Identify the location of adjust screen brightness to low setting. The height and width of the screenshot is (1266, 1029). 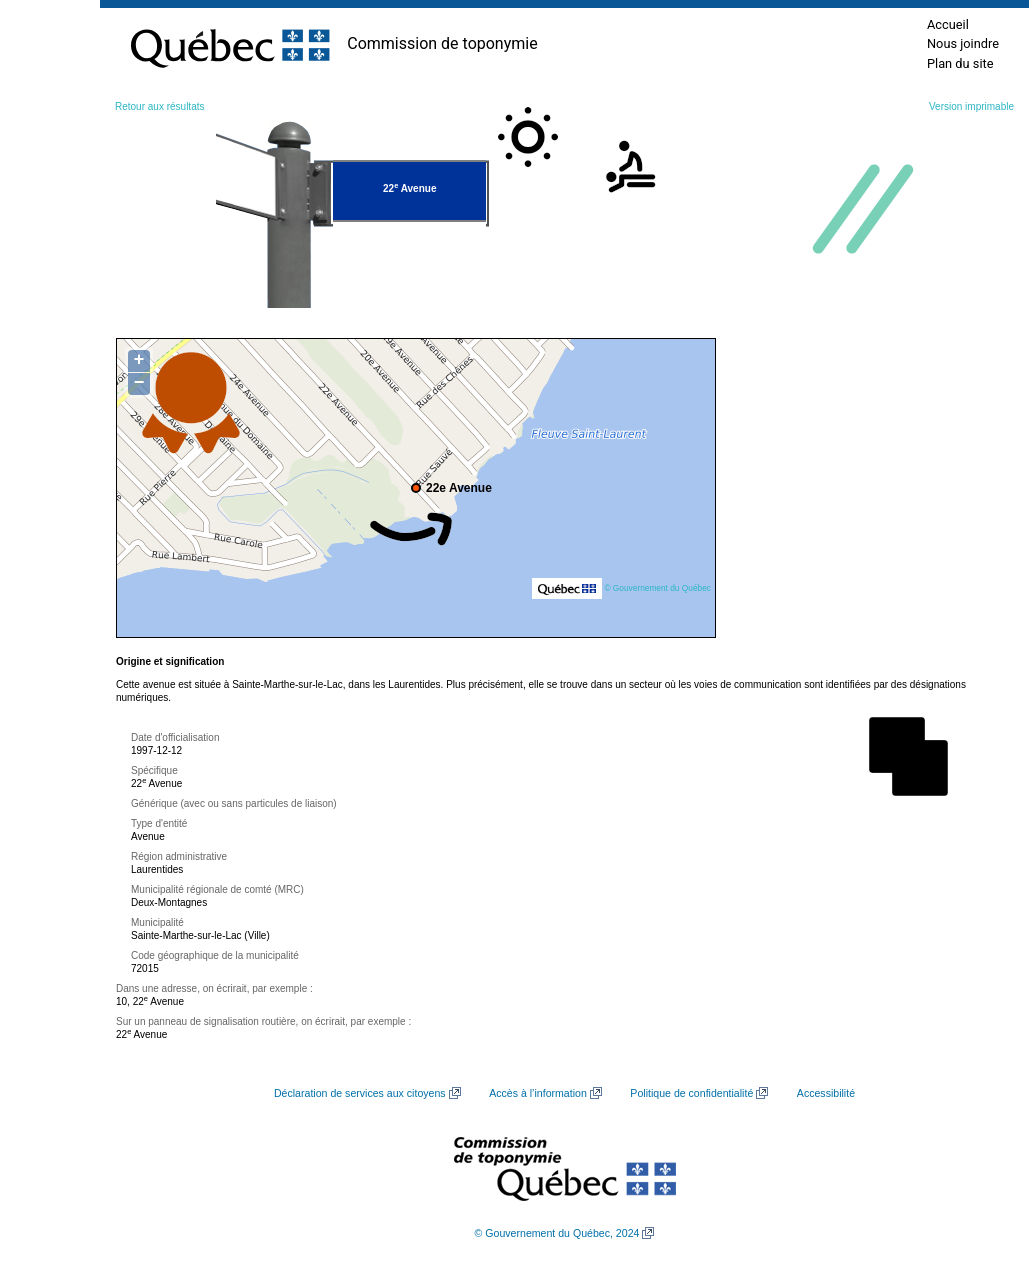
(528, 137).